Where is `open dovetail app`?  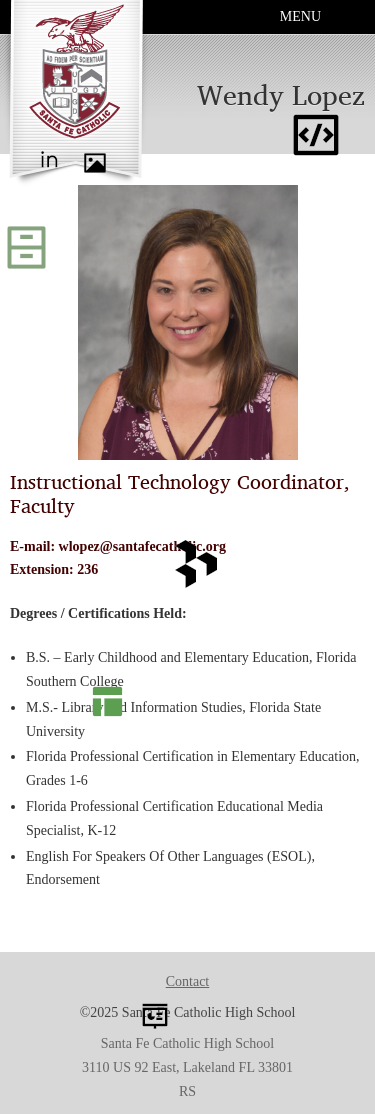
open dovetail app is located at coordinates (196, 564).